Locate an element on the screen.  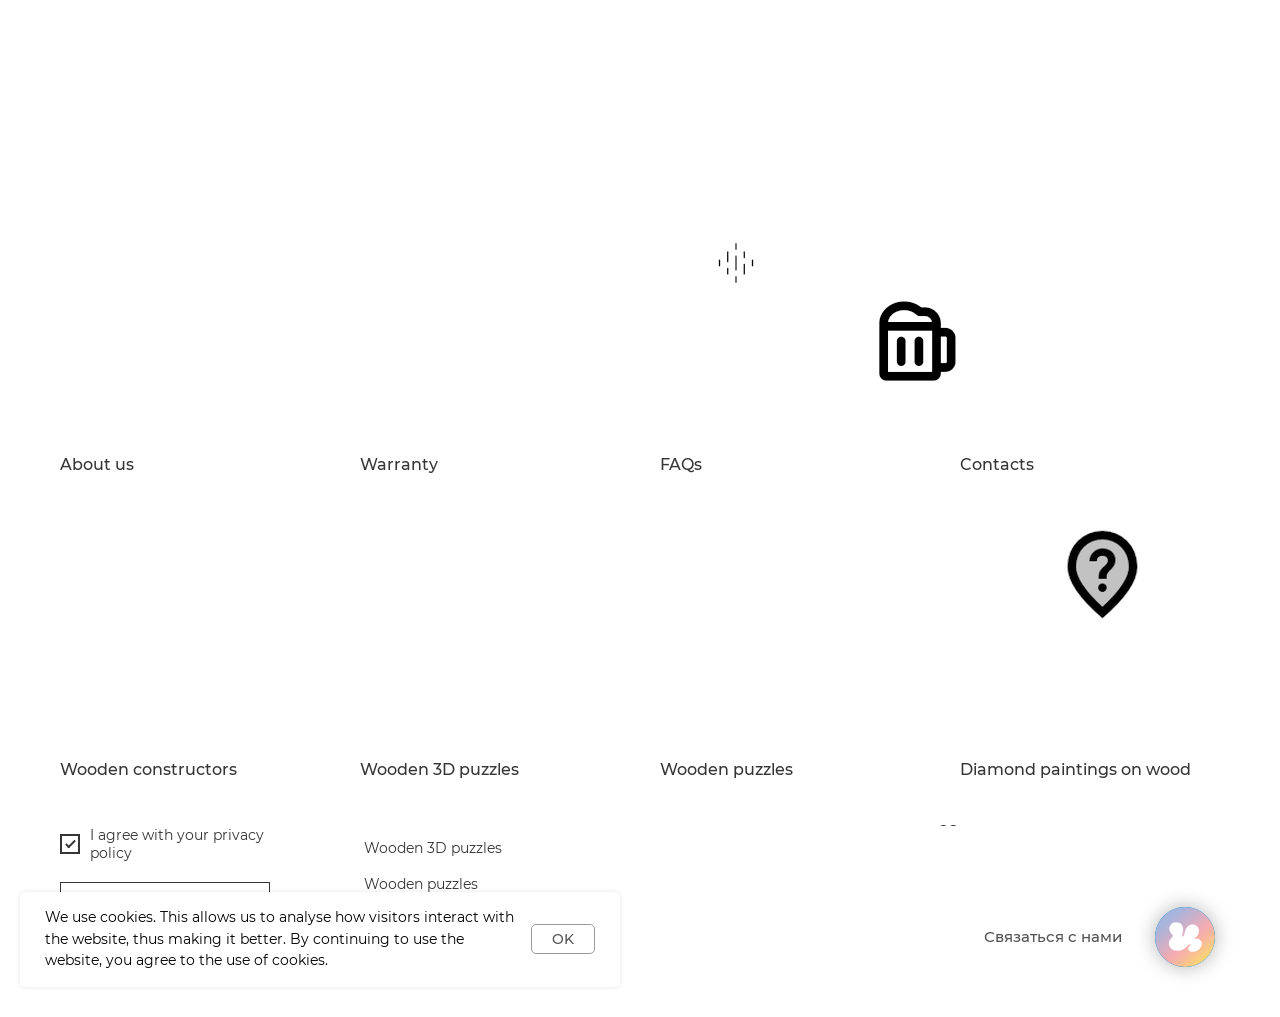
open google podcasts is located at coordinates (736, 263).